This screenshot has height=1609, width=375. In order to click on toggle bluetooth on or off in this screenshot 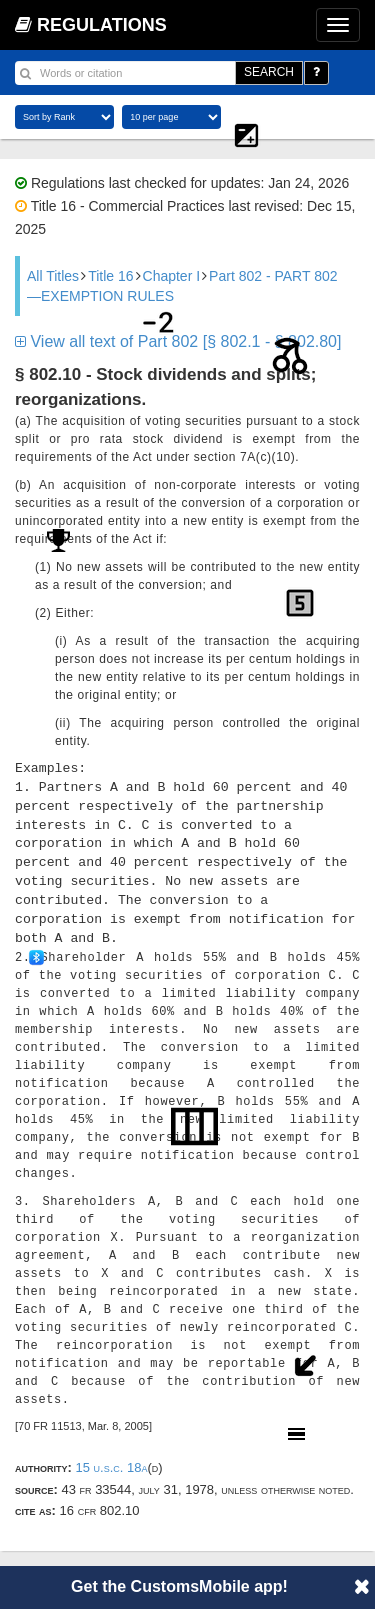, I will do `click(36, 957)`.